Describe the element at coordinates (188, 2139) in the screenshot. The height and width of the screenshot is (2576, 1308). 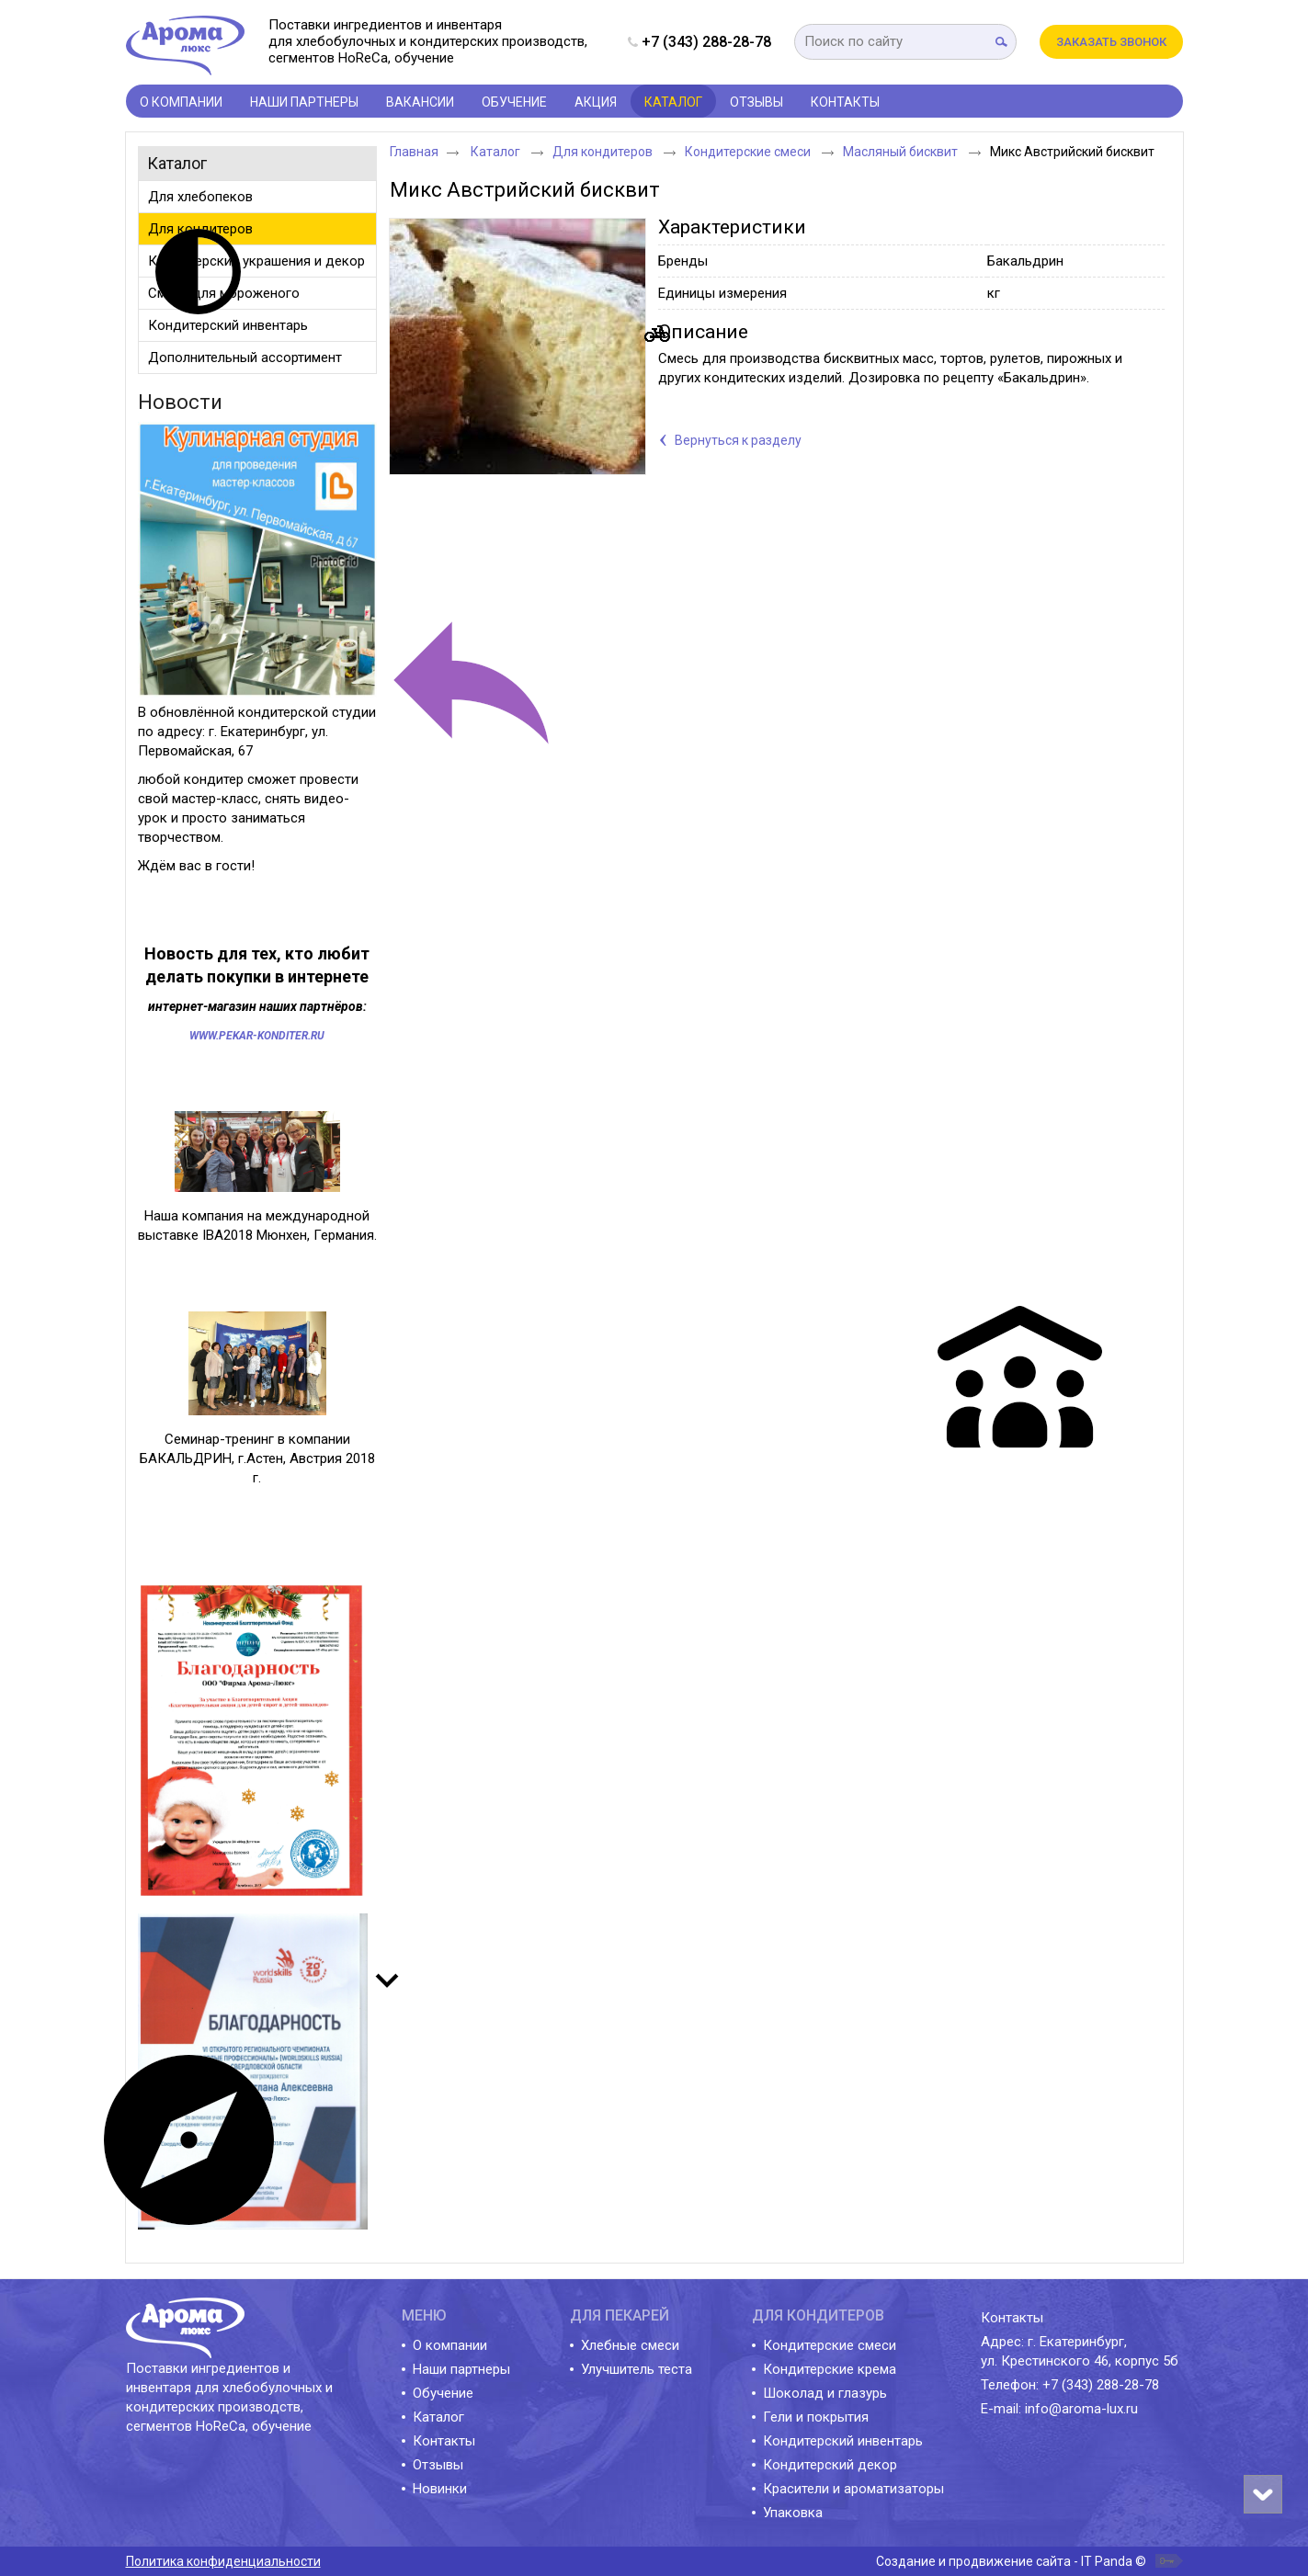
I see `explore nearby places or content` at that location.